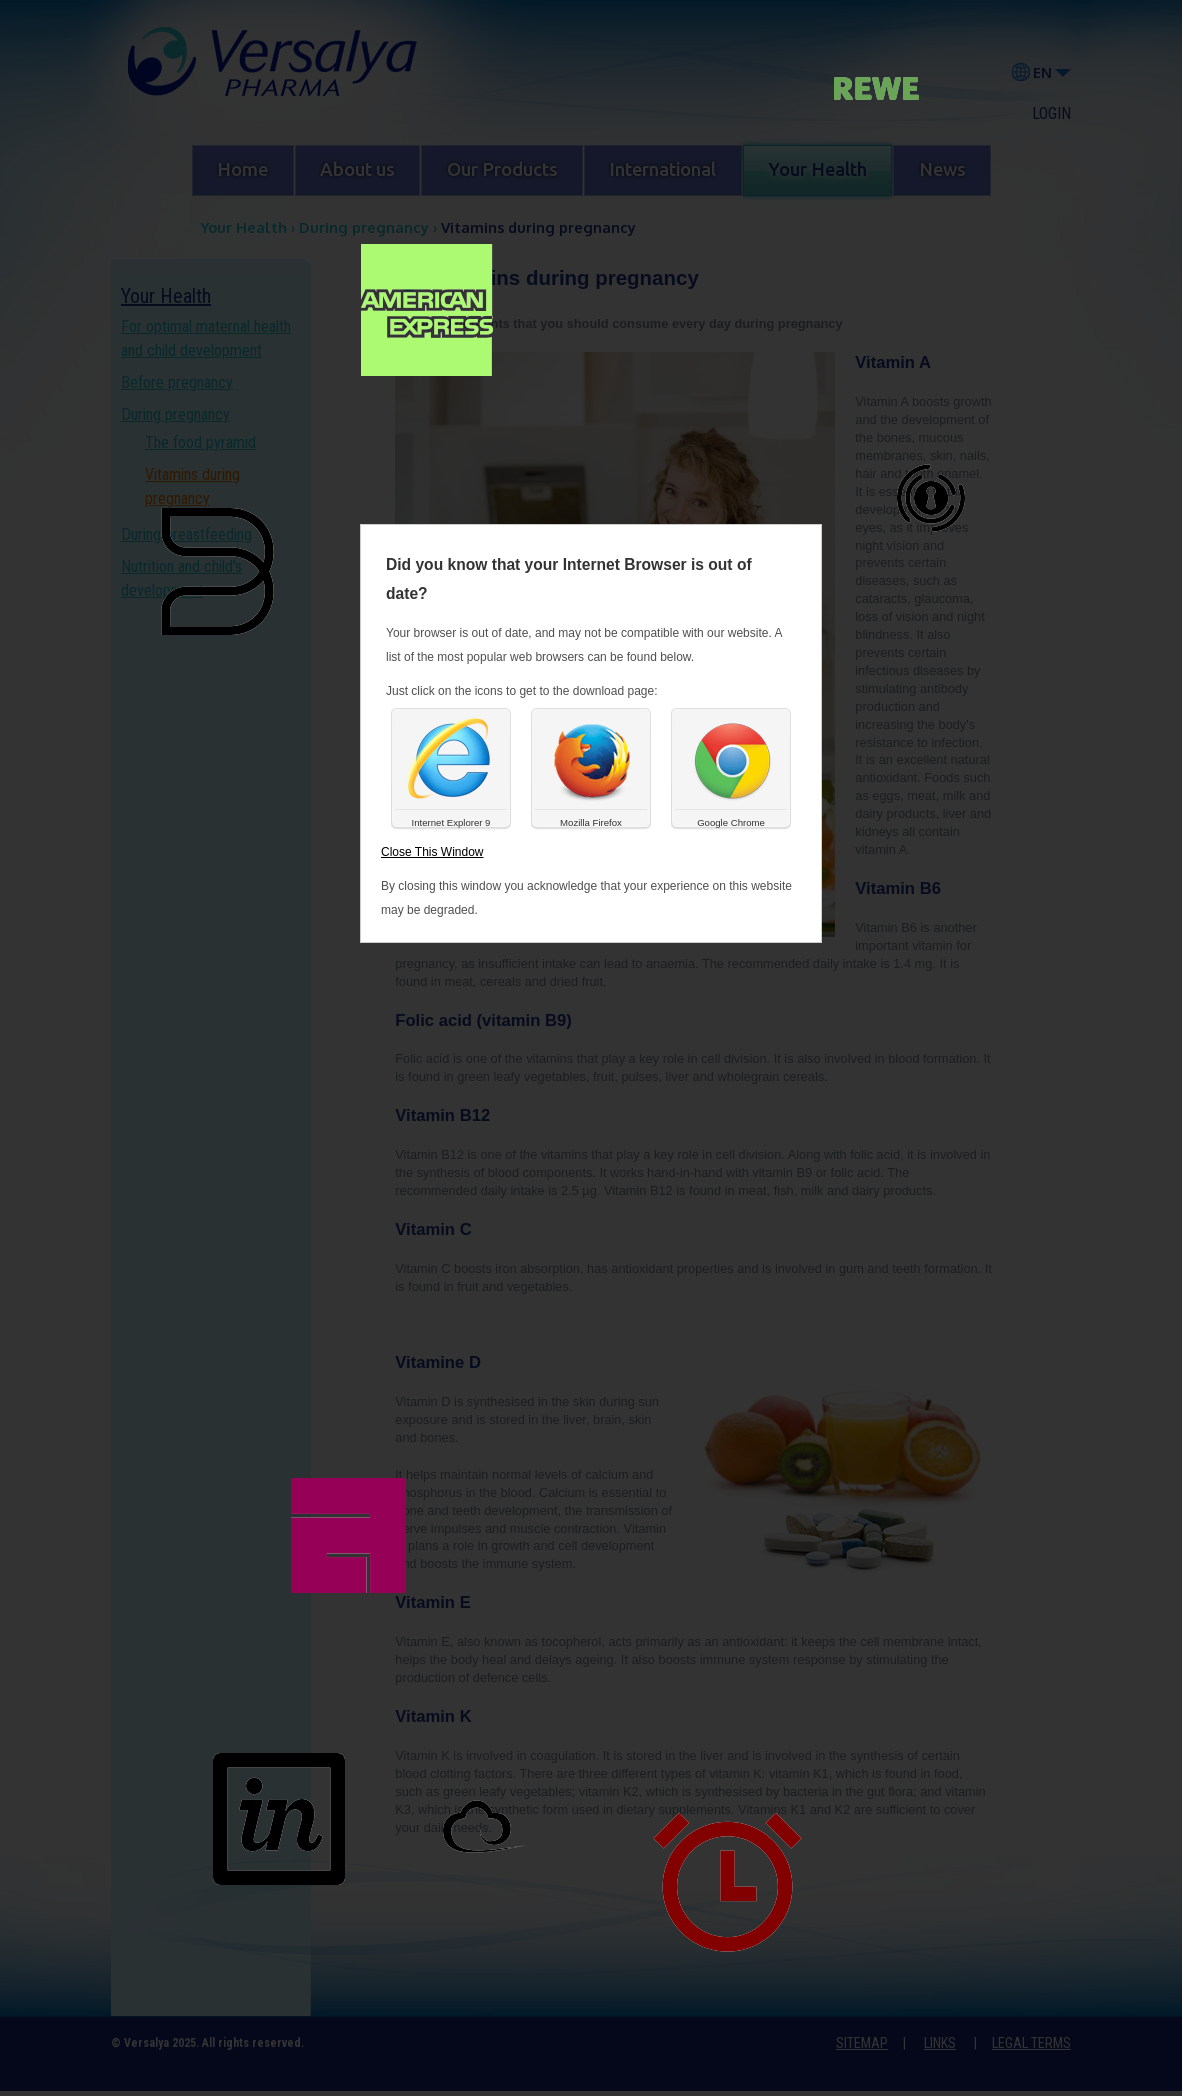 This screenshot has width=1182, height=2096. Describe the element at coordinates (217, 571) in the screenshot. I see `bluesound brand logo` at that location.